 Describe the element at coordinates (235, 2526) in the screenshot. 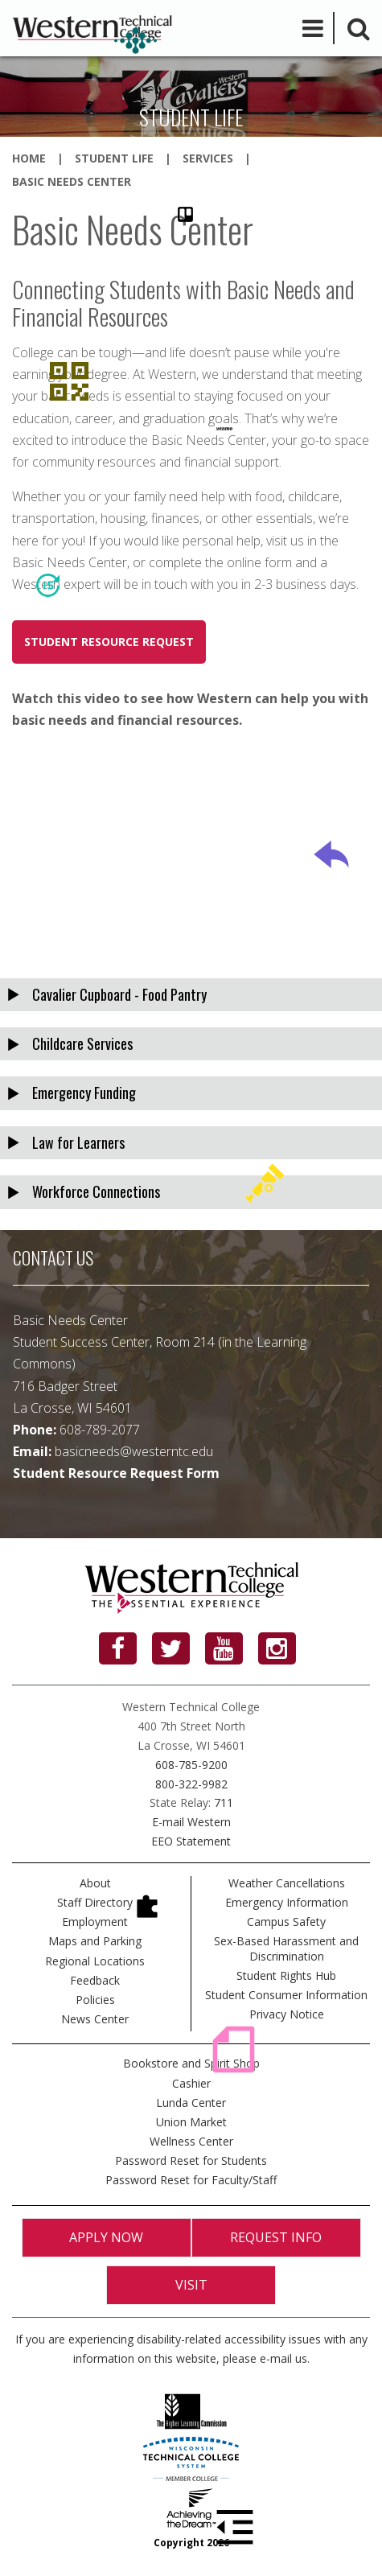

I see `decrease text indentation` at that location.